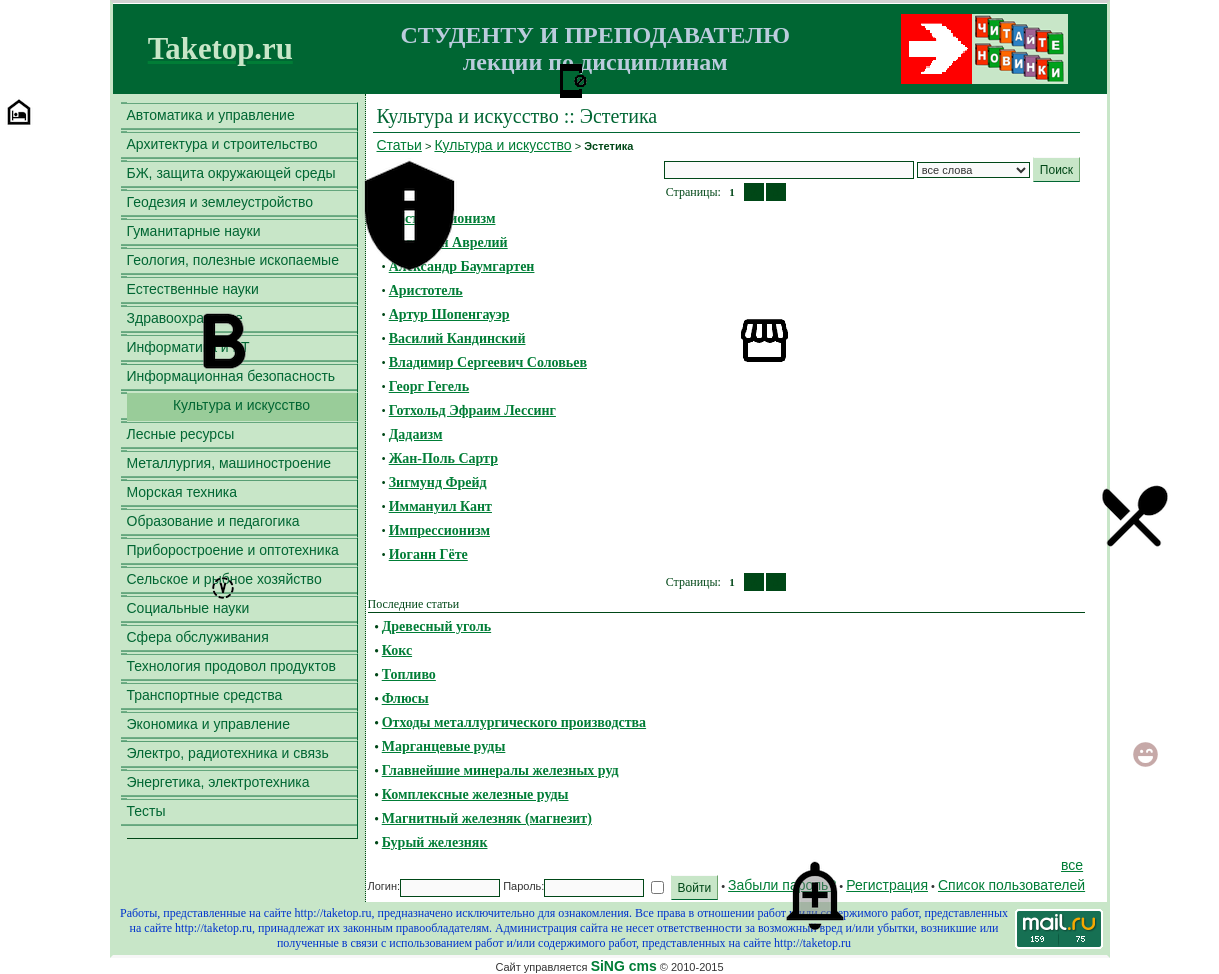 This screenshot has width=1219, height=974. What do you see at coordinates (571, 81) in the screenshot?
I see `block or restrict an app` at bounding box center [571, 81].